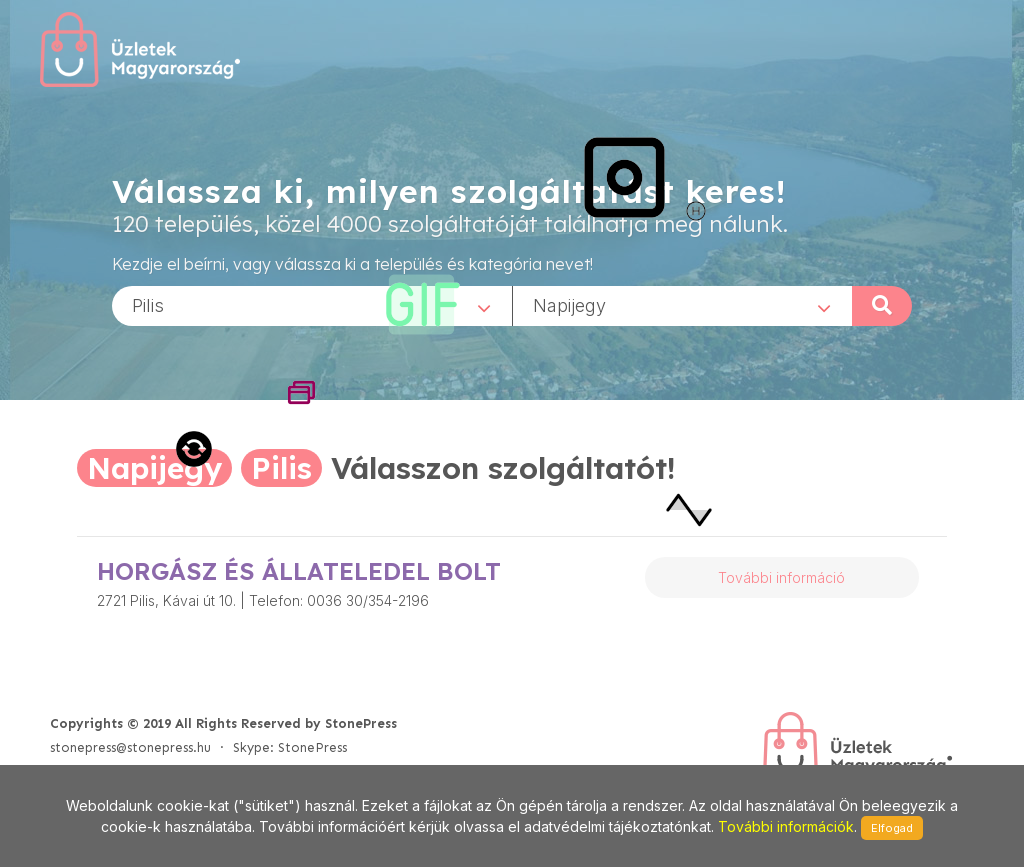 The image size is (1024, 867). What do you see at coordinates (689, 510) in the screenshot?
I see `select triangle waveform for audio synthesis` at bounding box center [689, 510].